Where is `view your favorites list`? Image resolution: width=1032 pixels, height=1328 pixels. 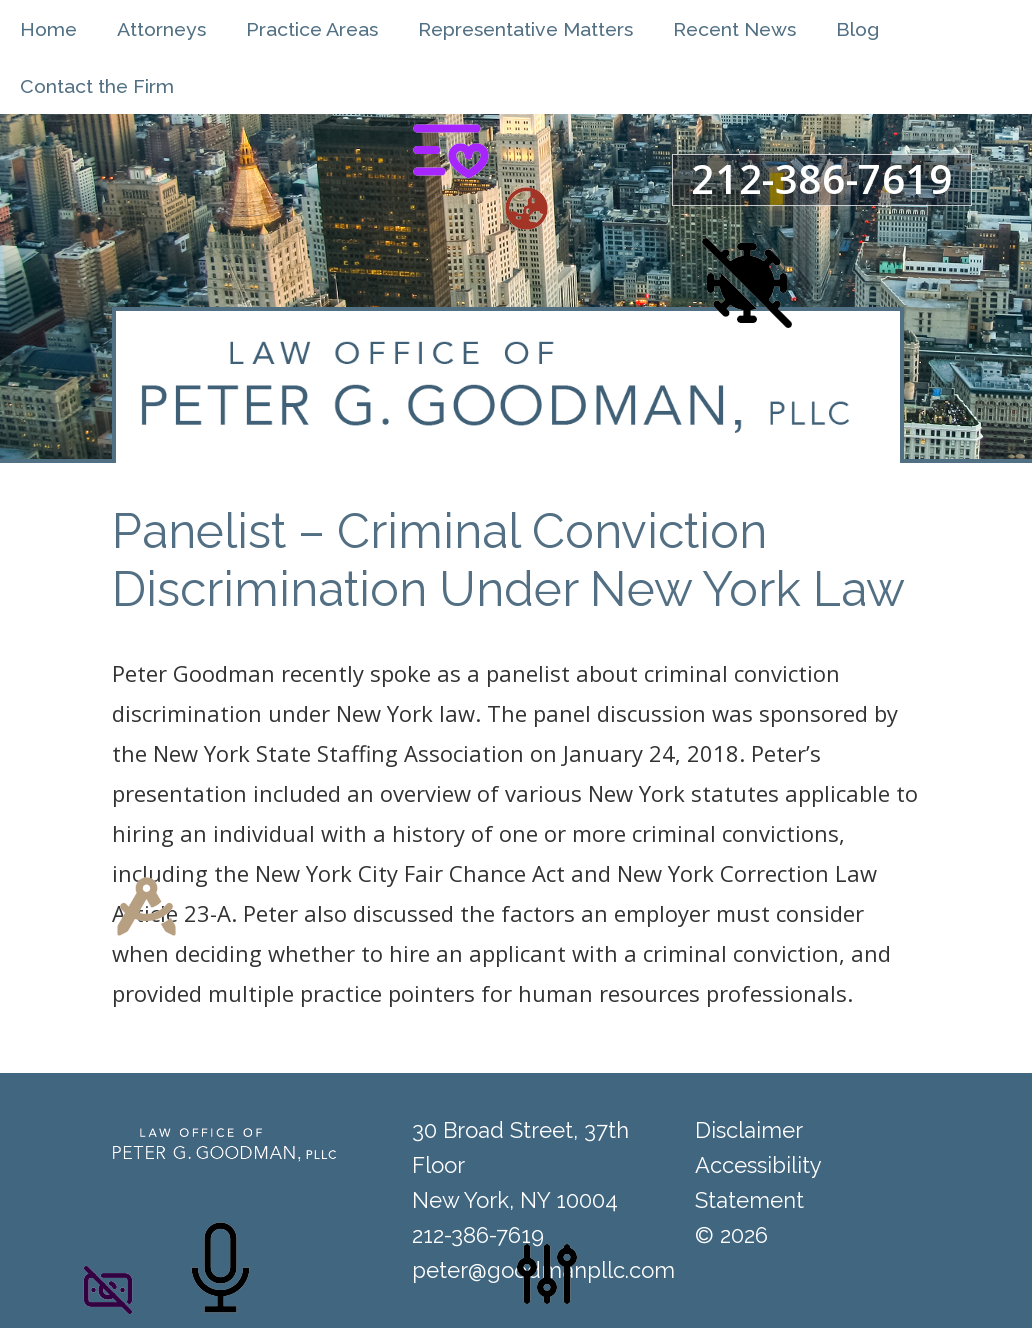 view your favorites list is located at coordinates (447, 150).